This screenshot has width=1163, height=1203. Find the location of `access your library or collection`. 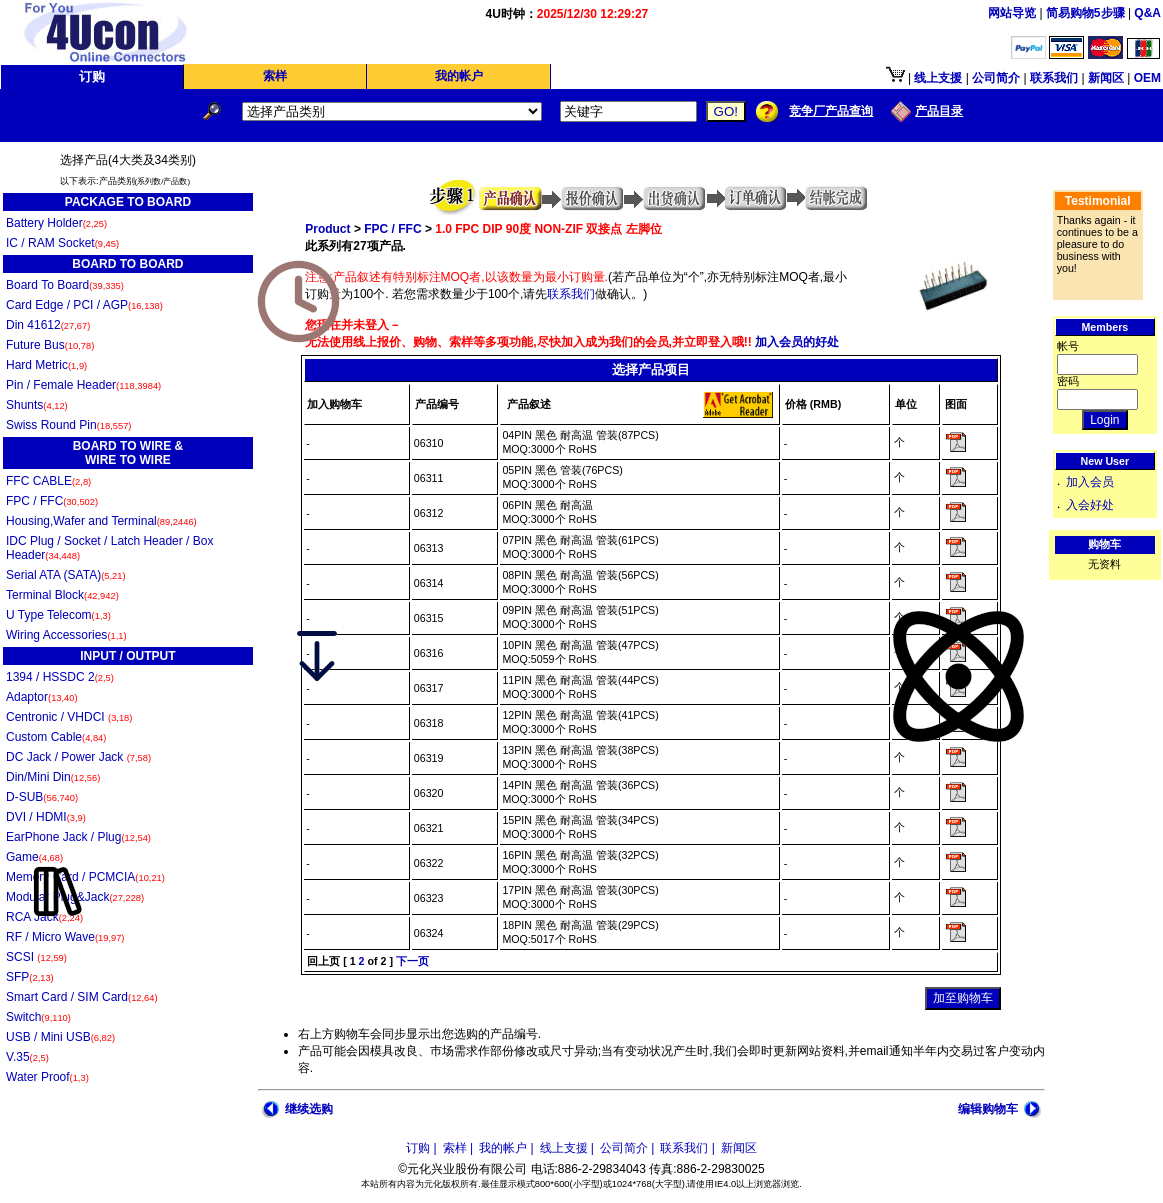

access your library or collection is located at coordinates (58, 891).